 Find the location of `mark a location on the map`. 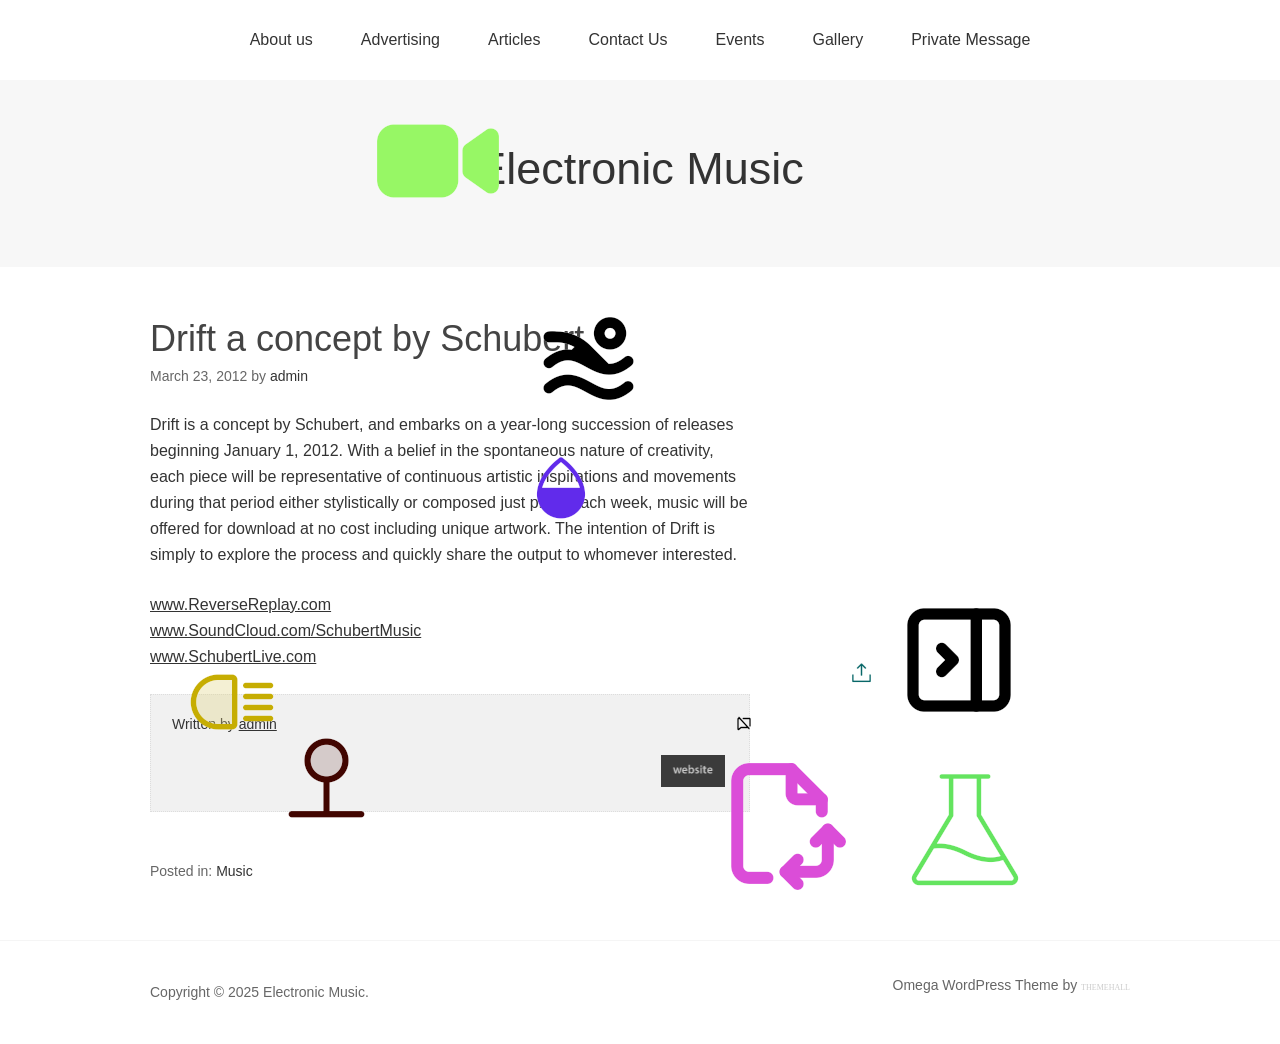

mark a location on the map is located at coordinates (326, 779).